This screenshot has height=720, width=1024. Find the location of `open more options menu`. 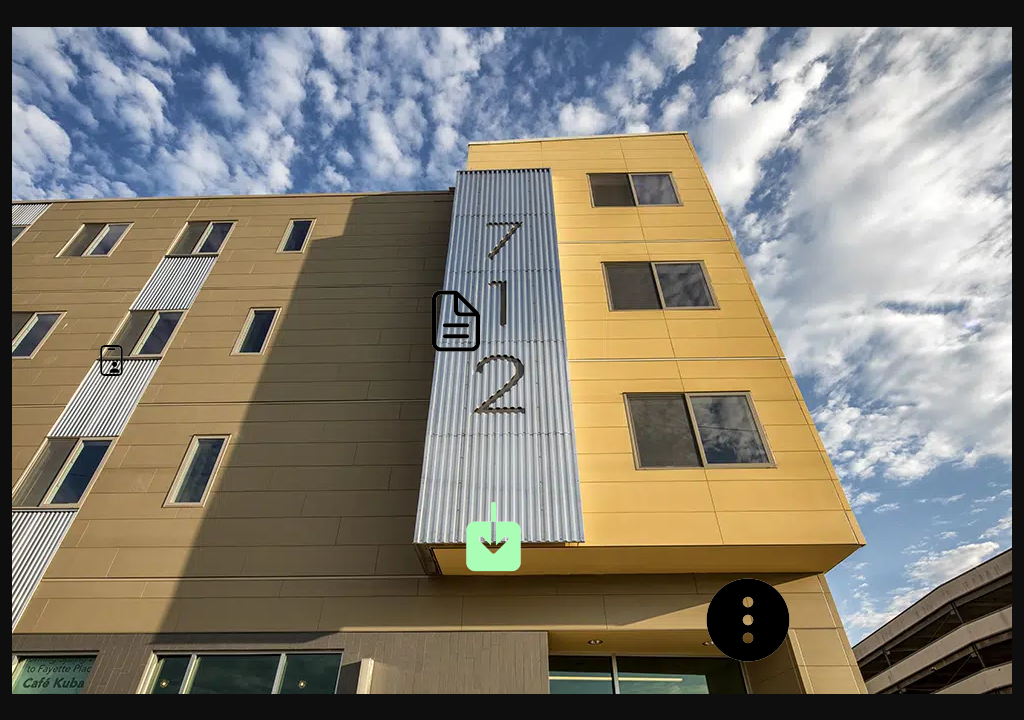

open more options menu is located at coordinates (748, 620).